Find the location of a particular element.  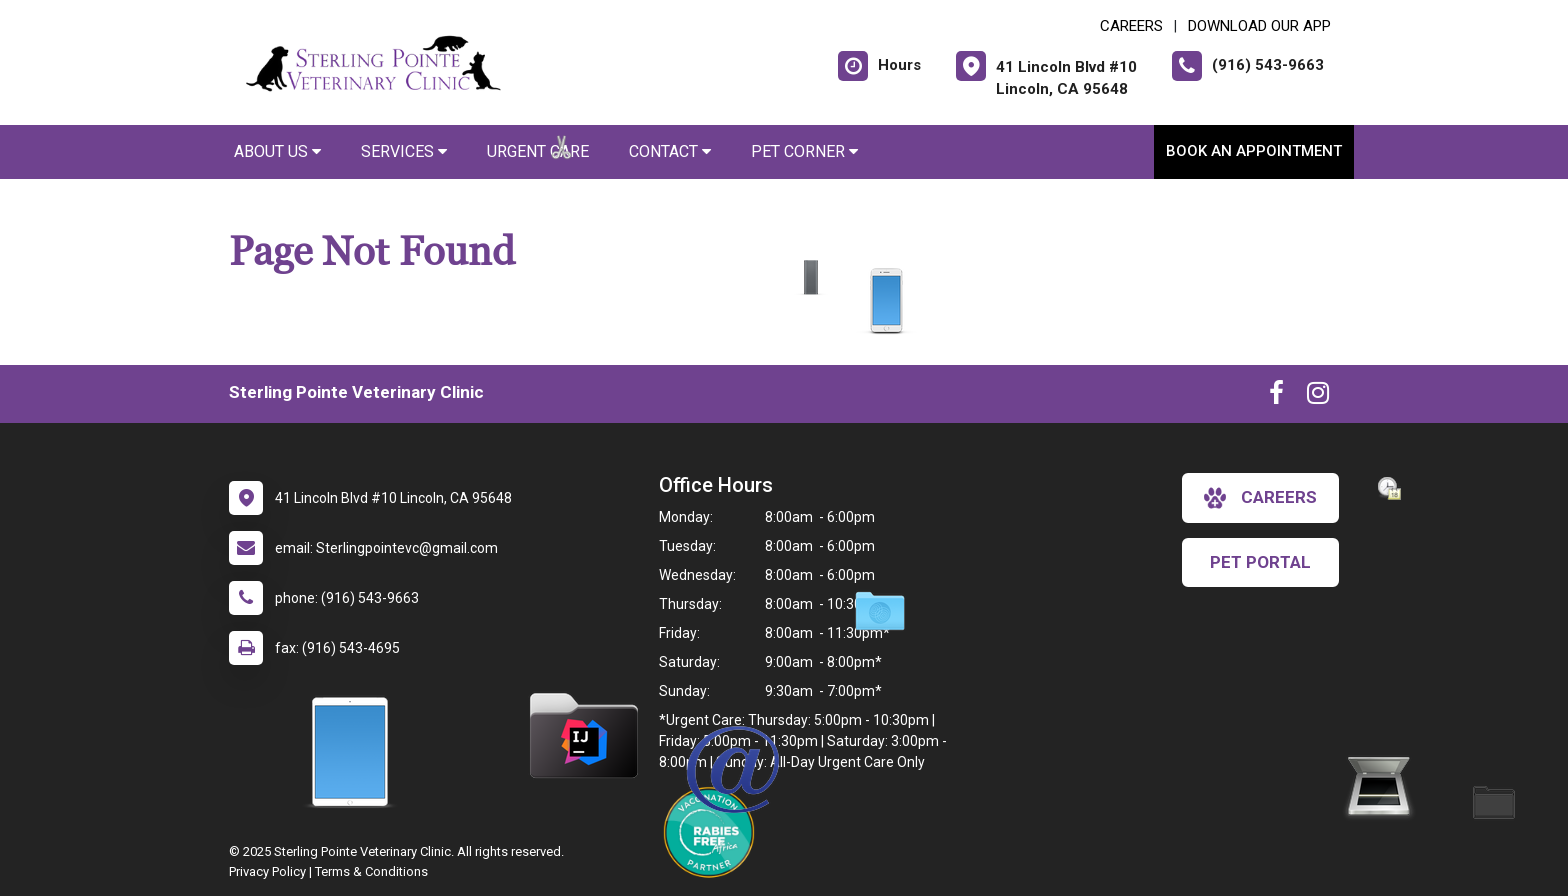

selected folder in mail sidebar is located at coordinates (1494, 802).